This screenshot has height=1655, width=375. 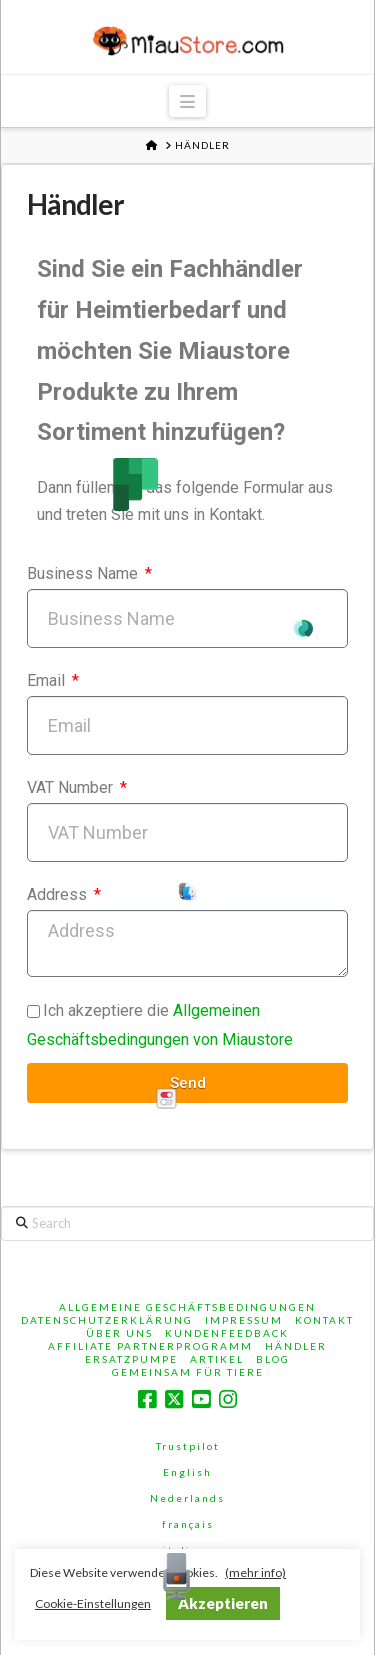 What do you see at coordinates (166, 1098) in the screenshot?
I see `open unity tweak tool settings` at bounding box center [166, 1098].